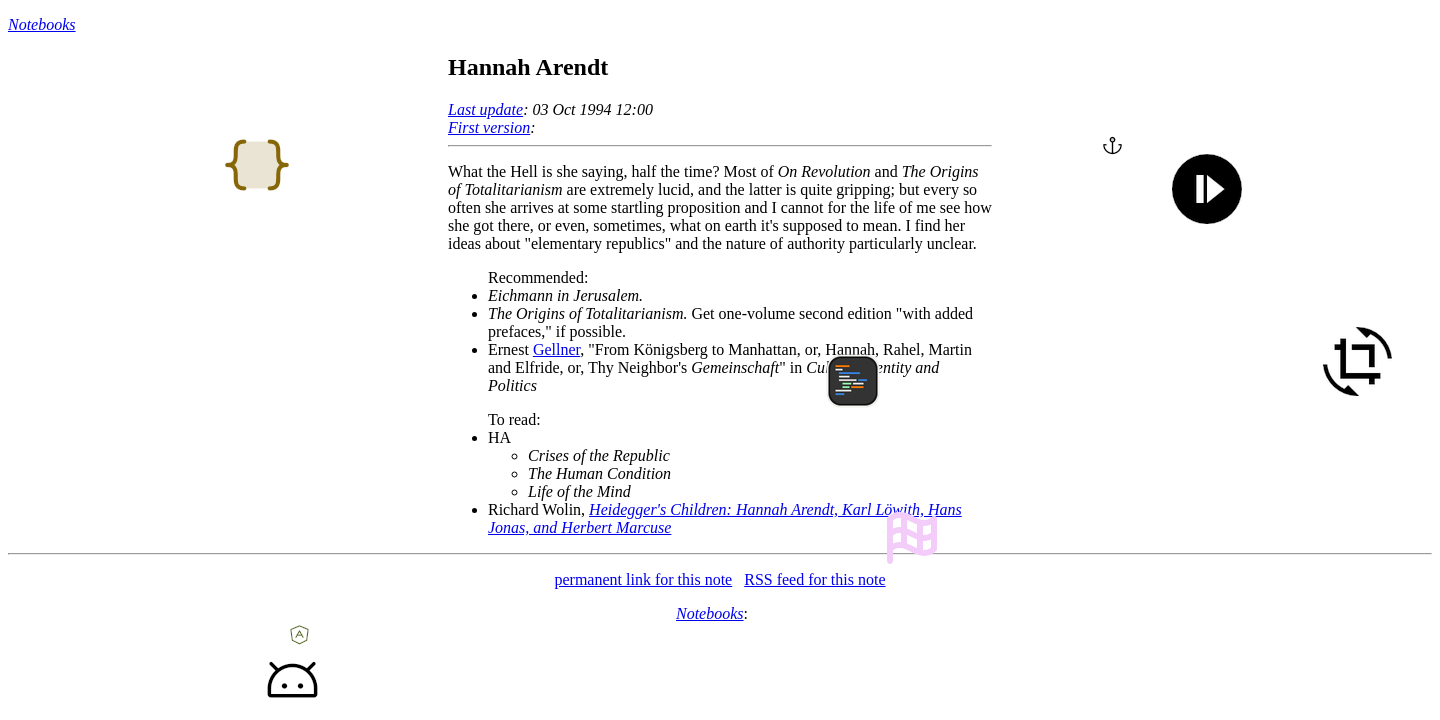  Describe the element at coordinates (910, 537) in the screenshot. I see `indicates a finish line or goal completion` at that location.